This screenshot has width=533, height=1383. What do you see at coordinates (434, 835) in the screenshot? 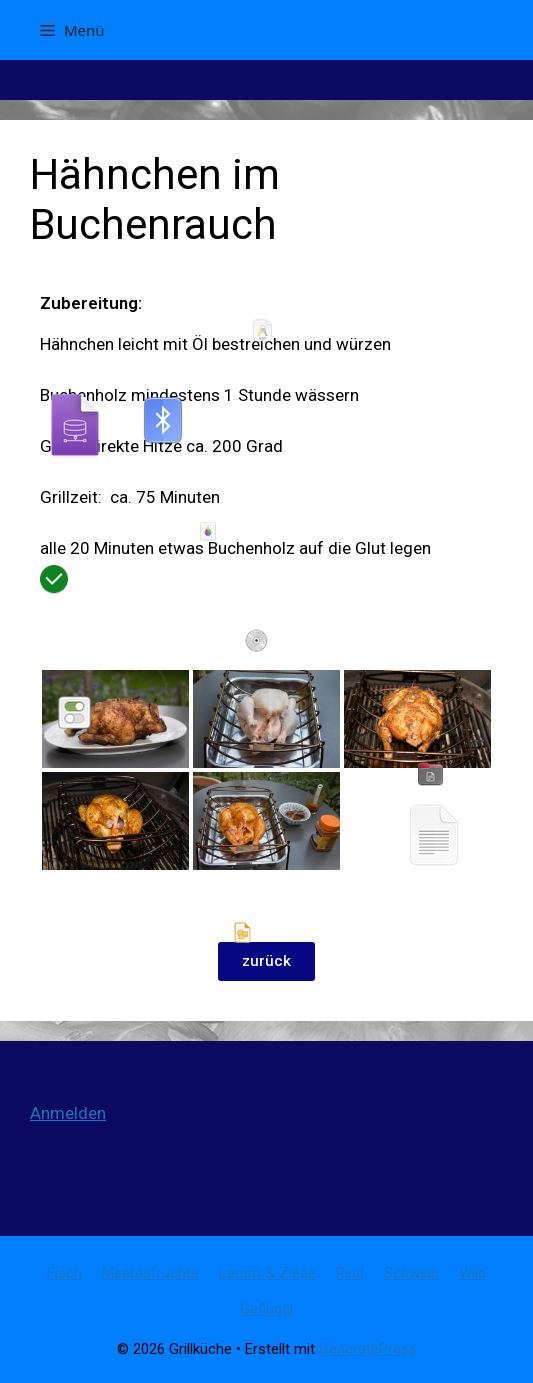
I see `open a text file` at bounding box center [434, 835].